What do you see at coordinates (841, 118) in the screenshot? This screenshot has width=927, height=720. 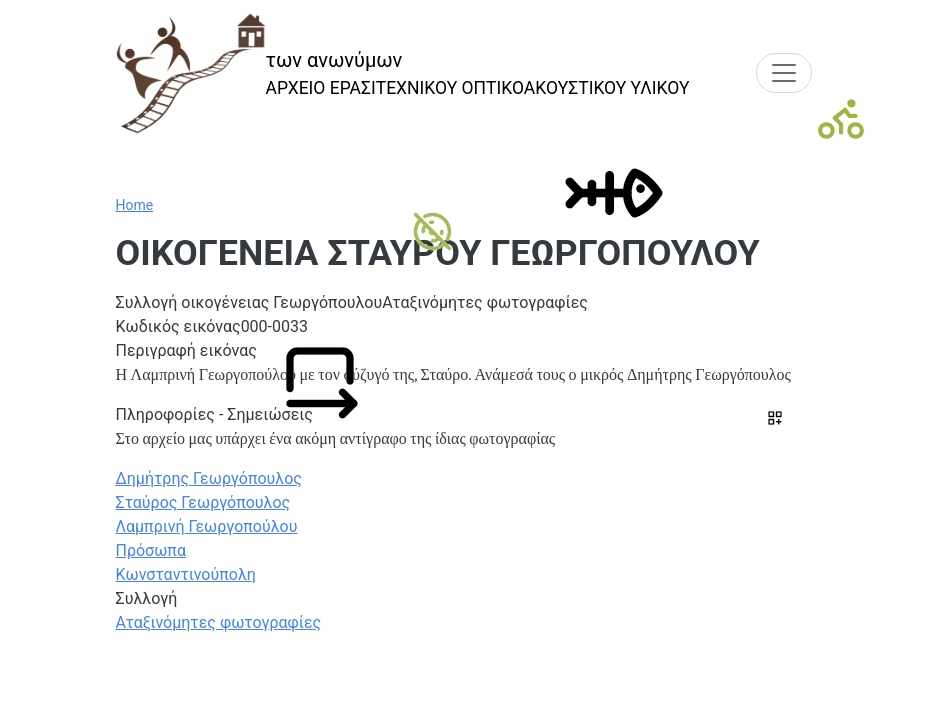 I see `access bike or cycling options` at bounding box center [841, 118].